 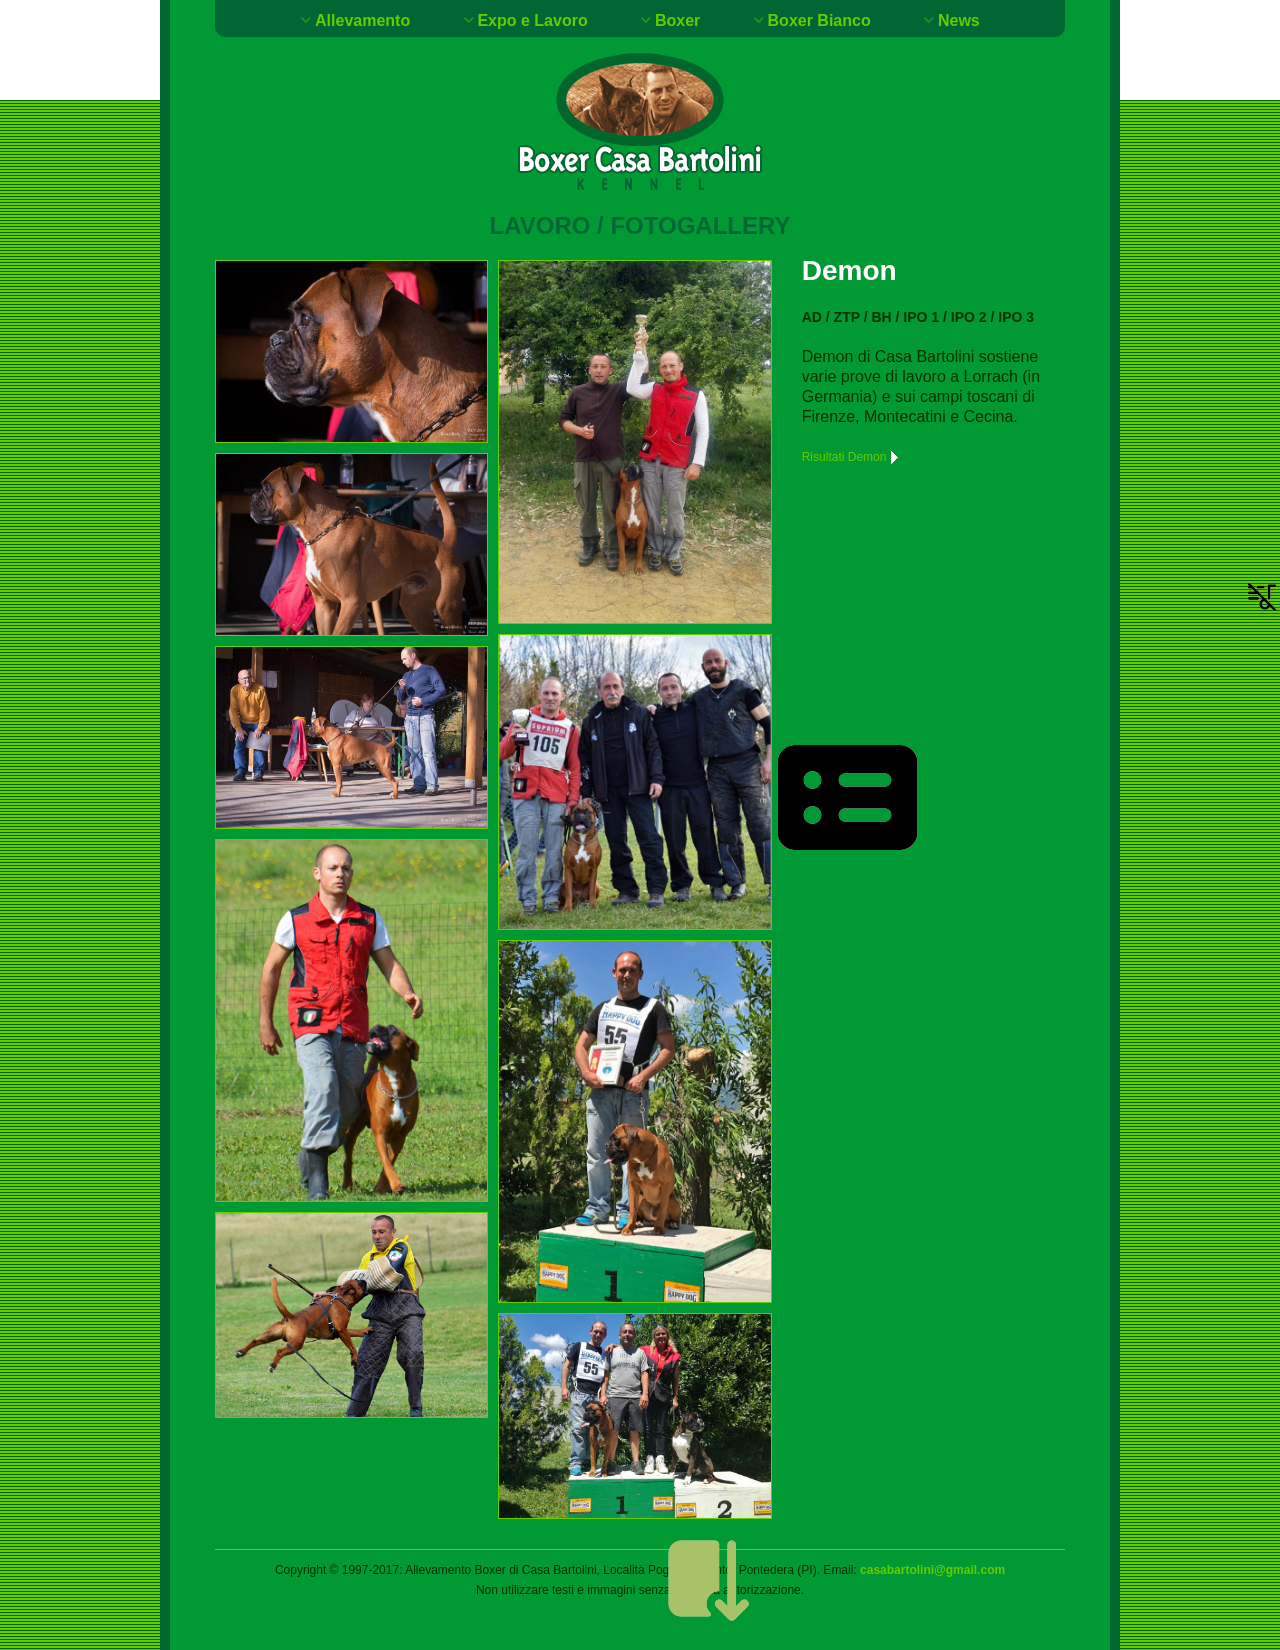 I want to click on auto-fit content to bottom of container, so click(x=706, y=1578).